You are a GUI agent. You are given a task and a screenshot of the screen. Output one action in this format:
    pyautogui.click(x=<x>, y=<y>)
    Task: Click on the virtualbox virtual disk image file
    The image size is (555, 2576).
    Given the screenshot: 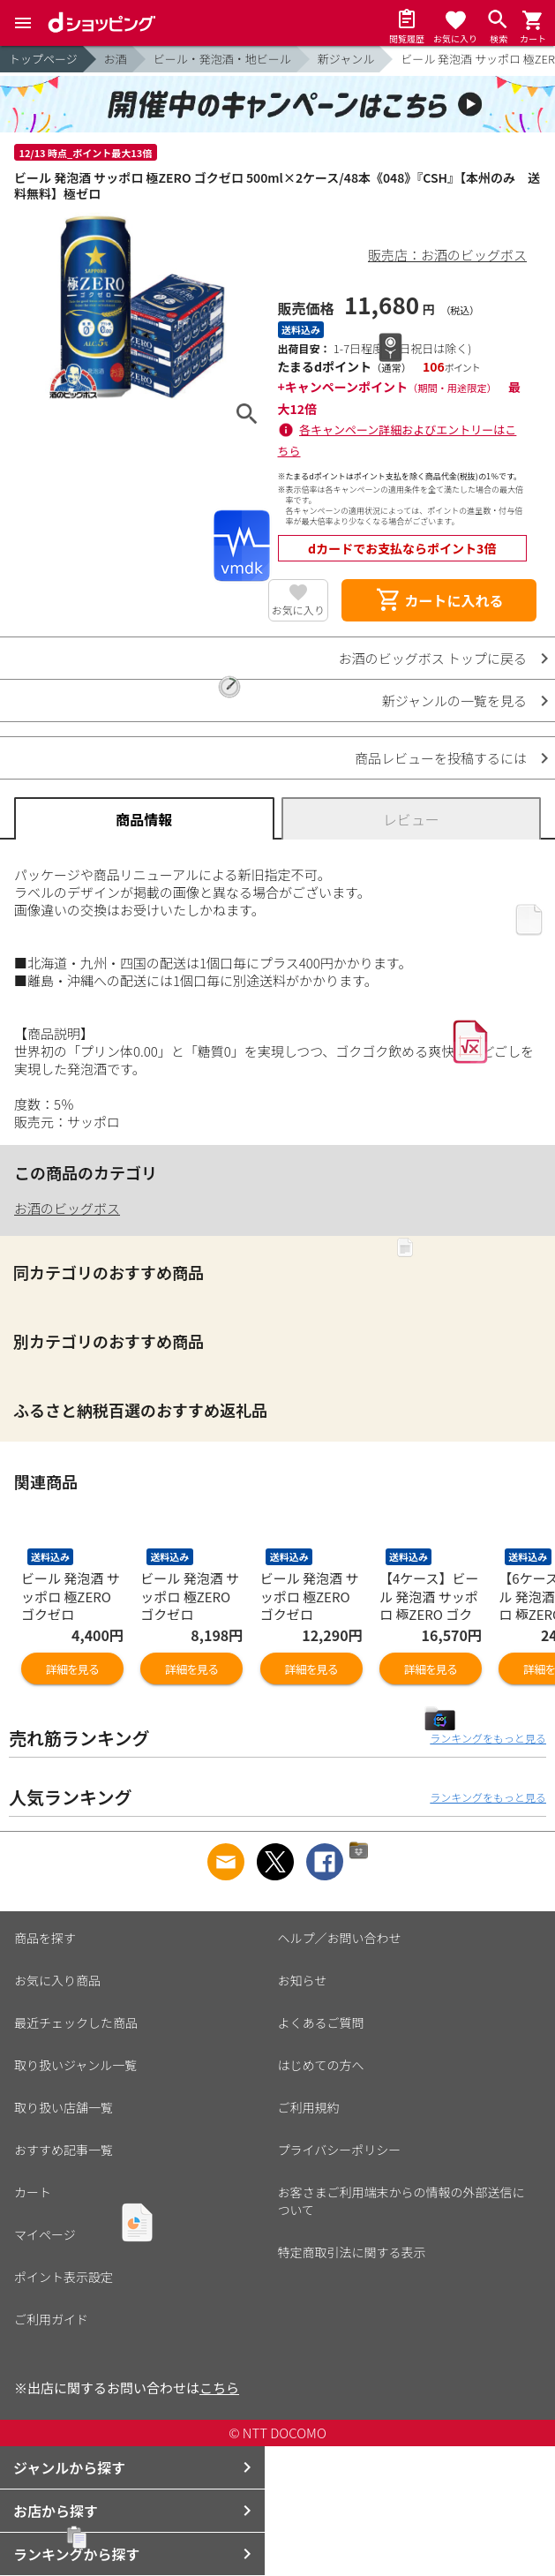 What is the action you would take?
    pyautogui.click(x=242, y=546)
    